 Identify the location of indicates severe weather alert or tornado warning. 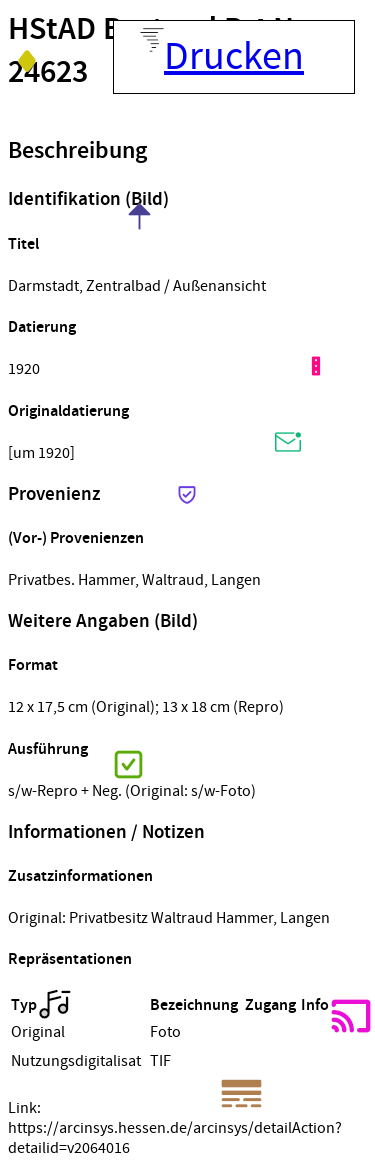
(152, 39).